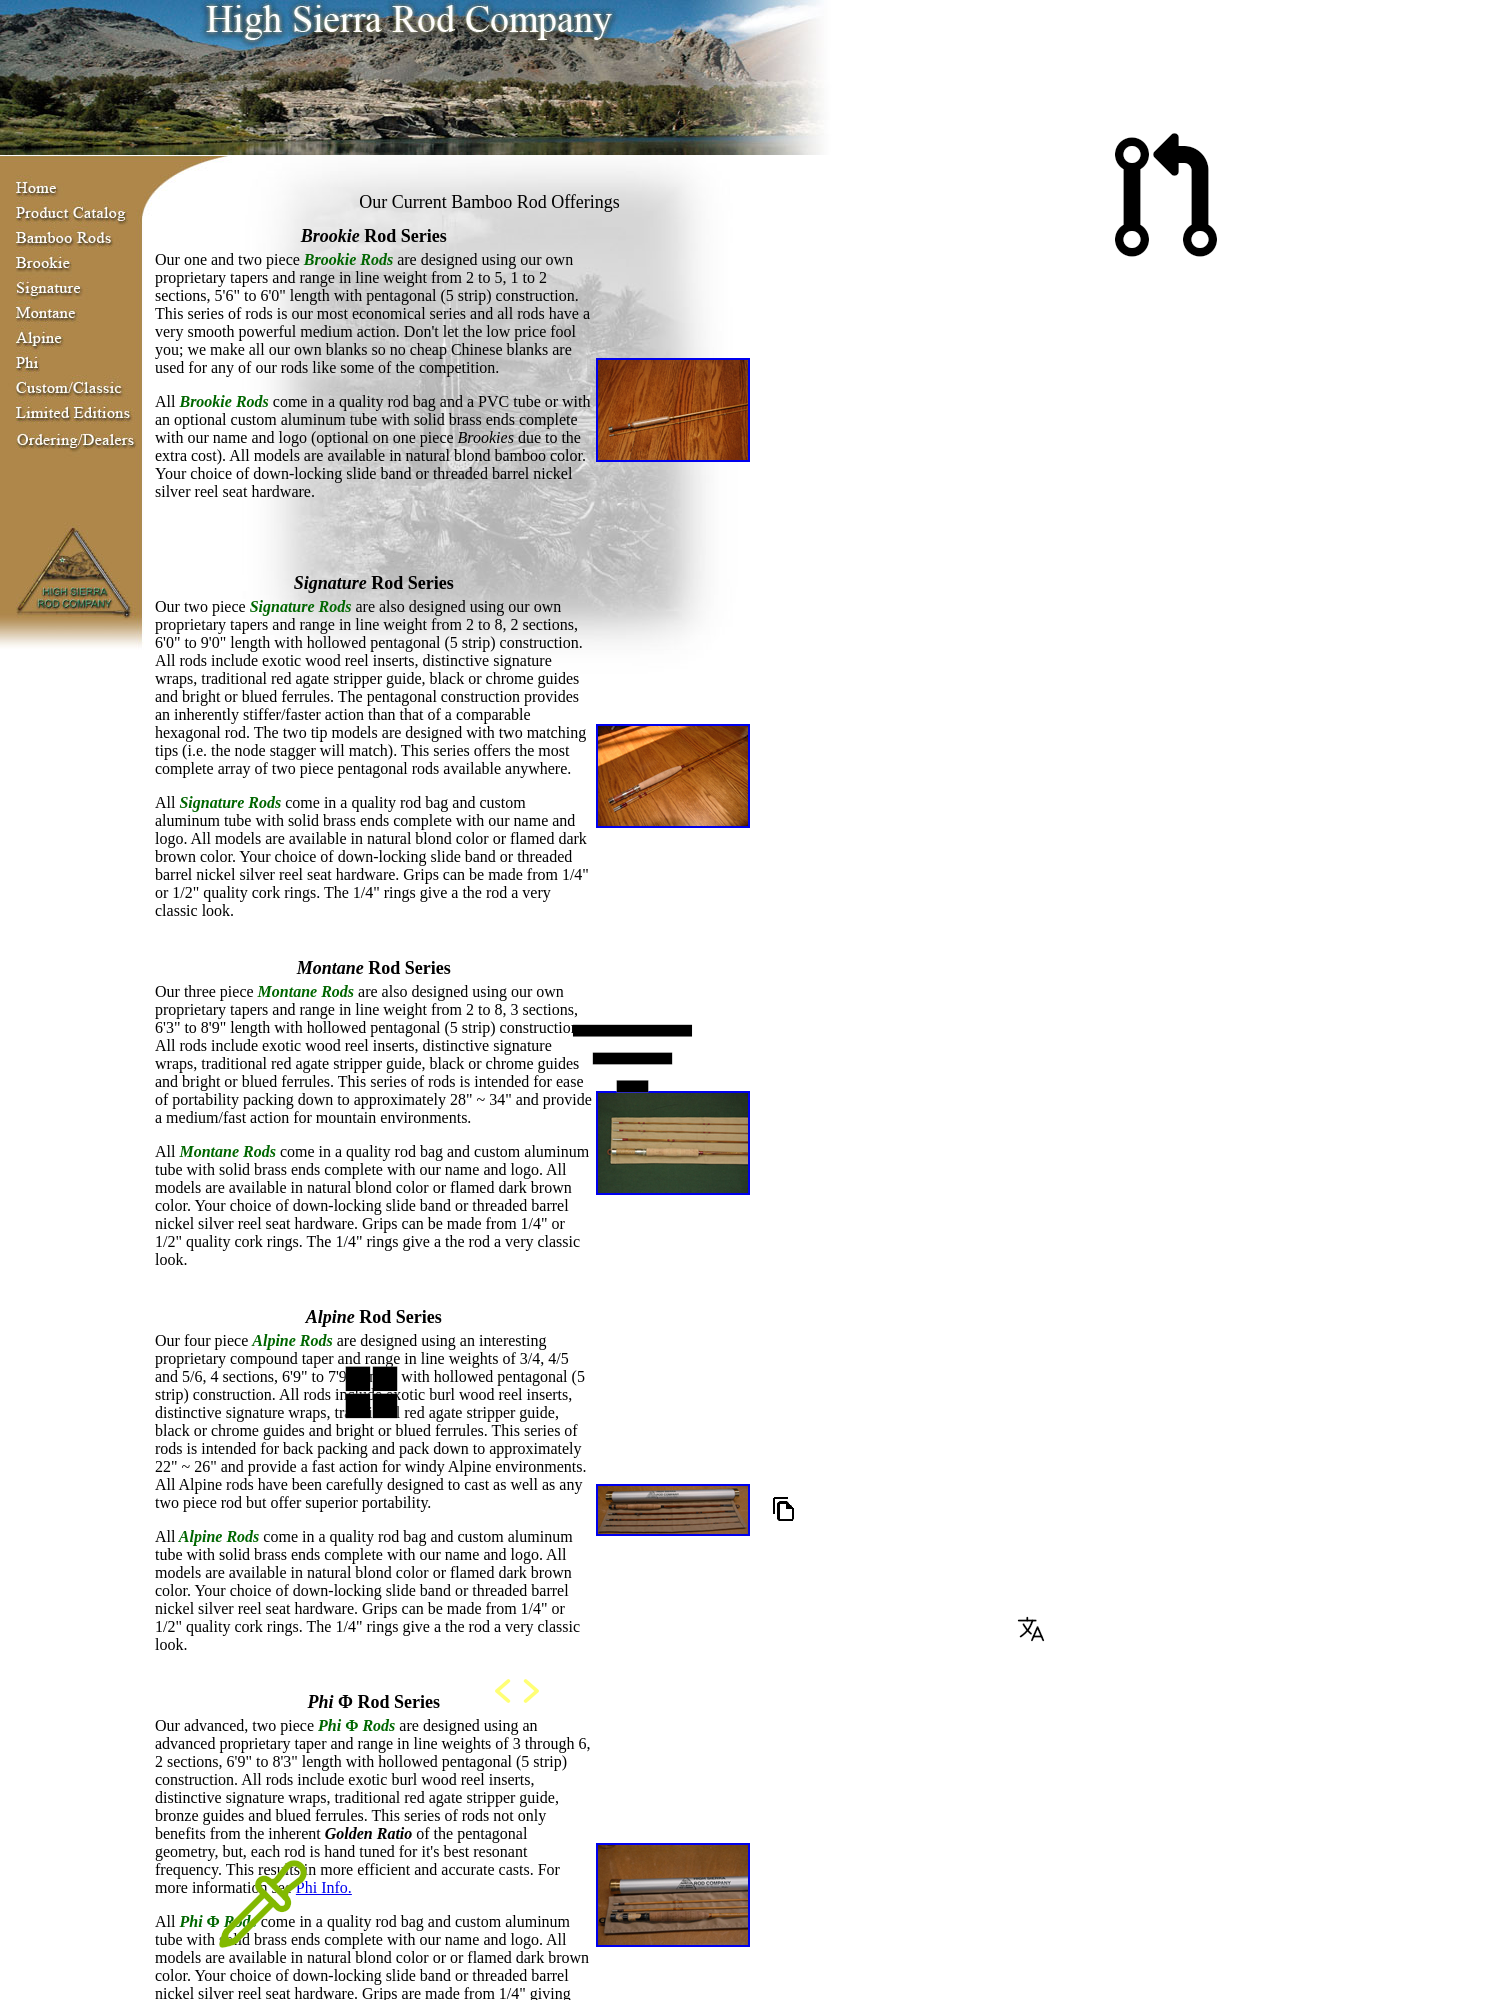 The width and height of the screenshot is (1490, 2000). I want to click on copy file to clipboard, so click(784, 1509).